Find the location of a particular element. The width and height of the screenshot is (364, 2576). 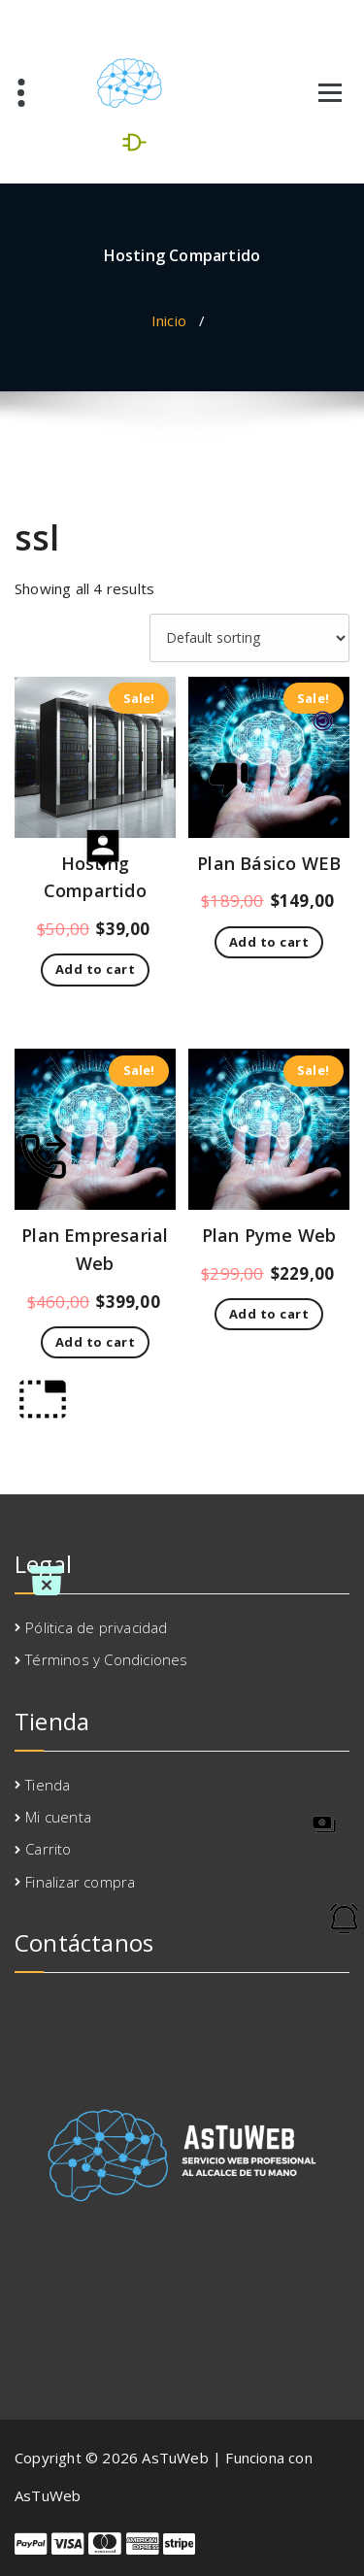

dislike or downvote content is located at coordinates (228, 778).